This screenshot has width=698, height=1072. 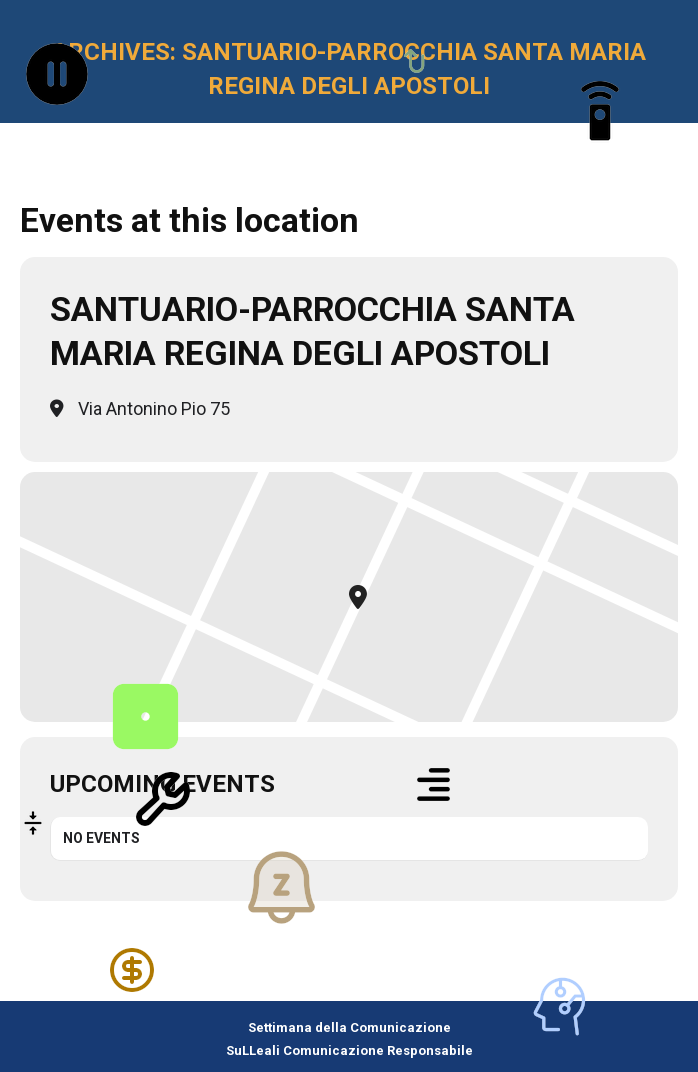 What do you see at coordinates (145, 716) in the screenshot?
I see `indicates a roll result of one` at bounding box center [145, 716].